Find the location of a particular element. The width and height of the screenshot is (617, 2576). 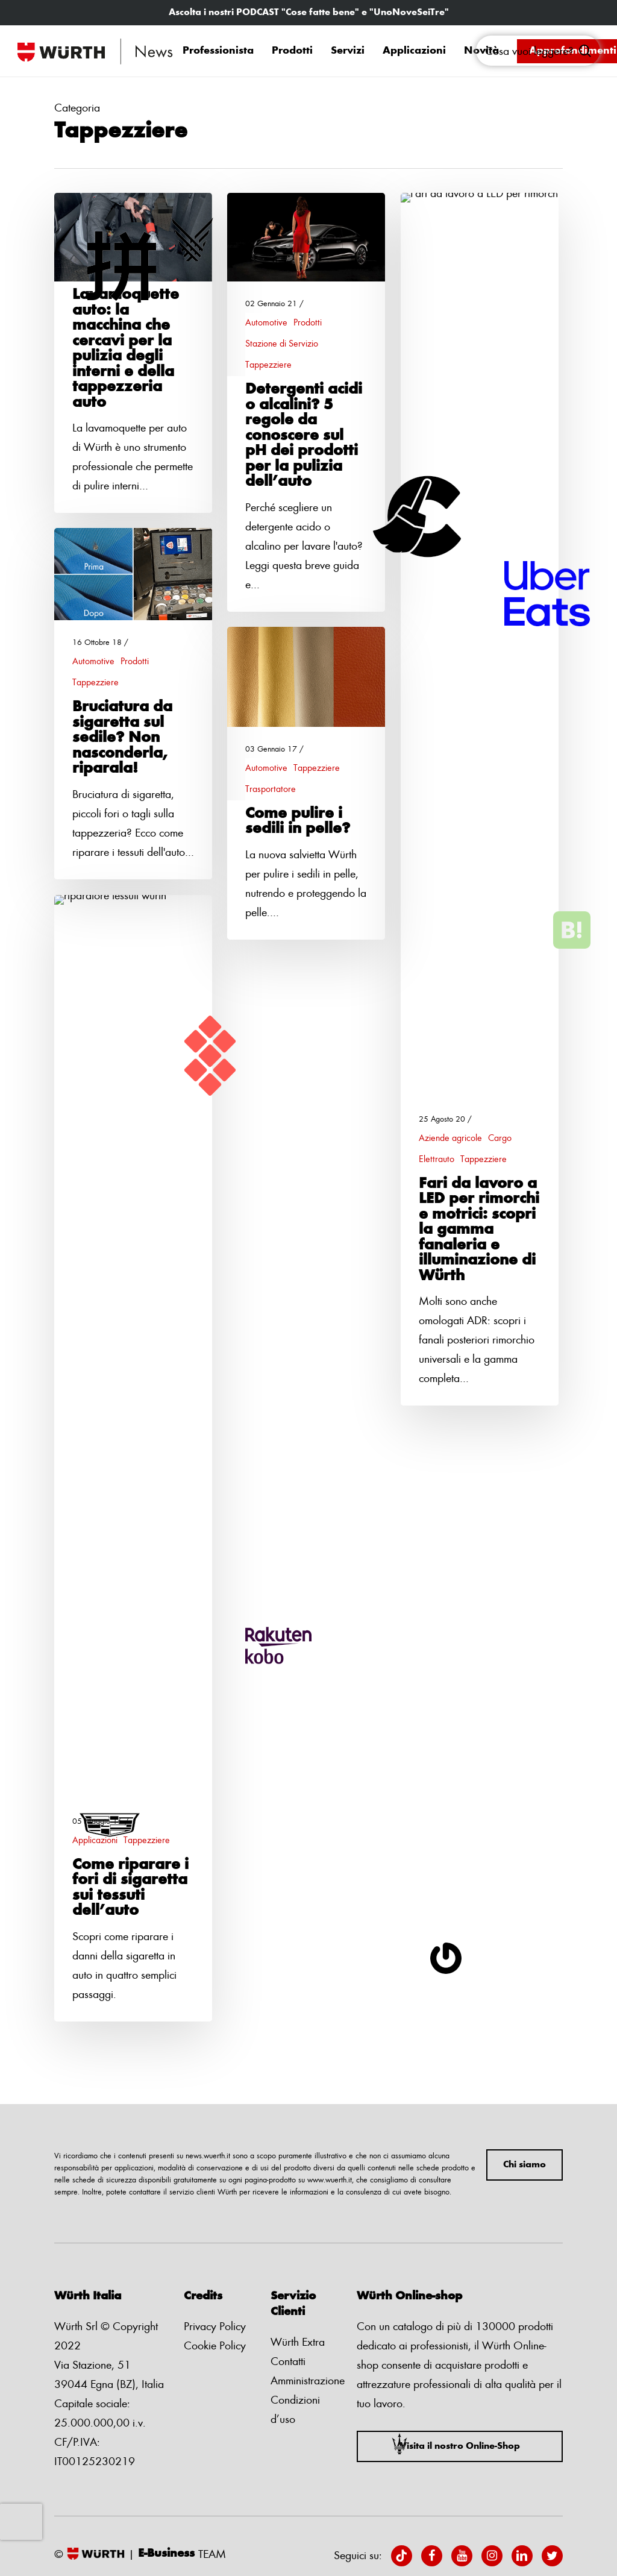

the game awards official logo is located at coordinates (192, 239).